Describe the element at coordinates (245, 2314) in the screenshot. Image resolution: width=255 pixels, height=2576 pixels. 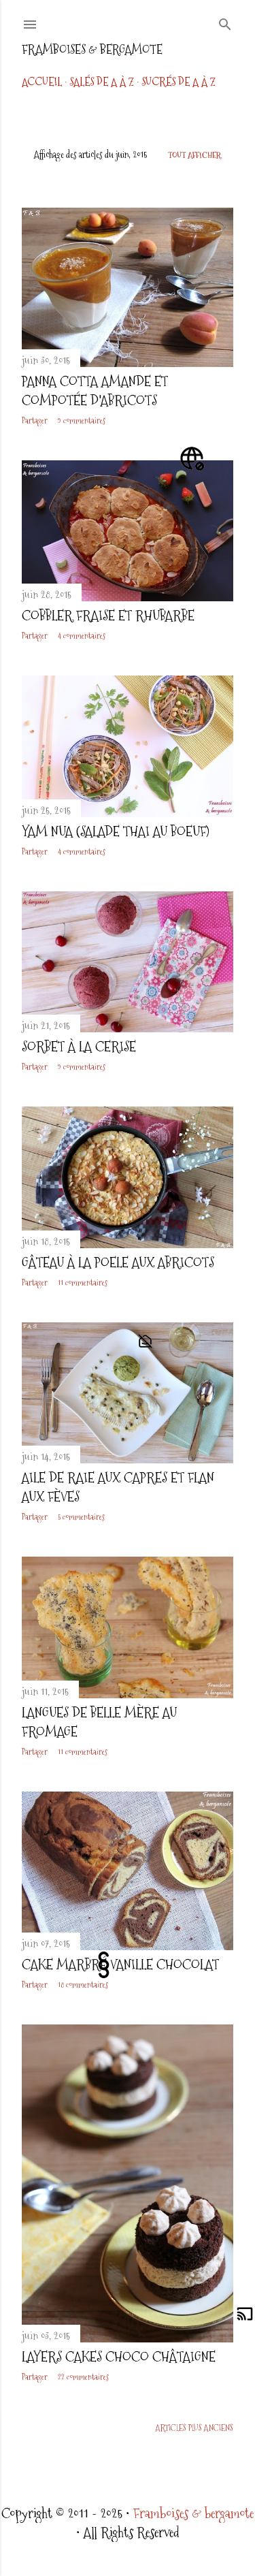
I see `cast your screen to another device` at that location.